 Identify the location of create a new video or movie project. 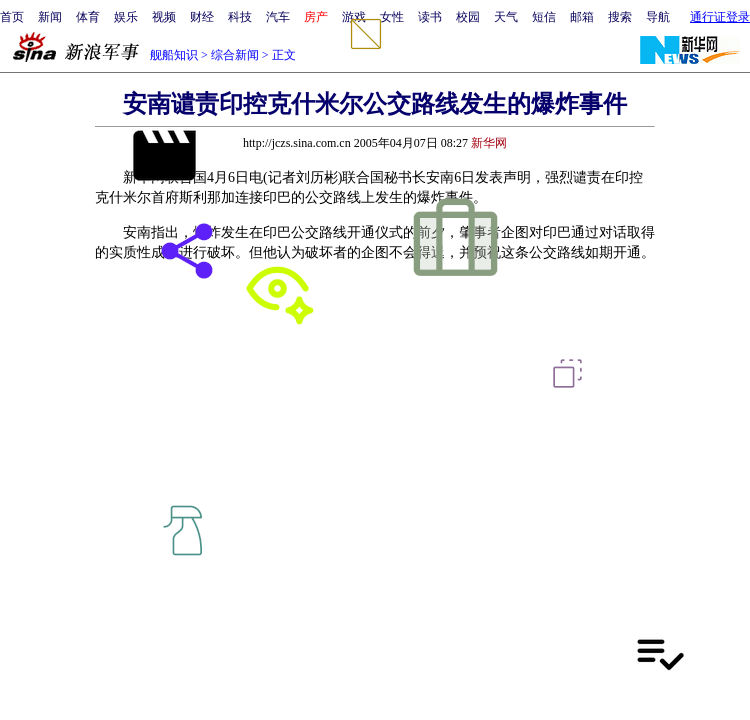
(164, 155).